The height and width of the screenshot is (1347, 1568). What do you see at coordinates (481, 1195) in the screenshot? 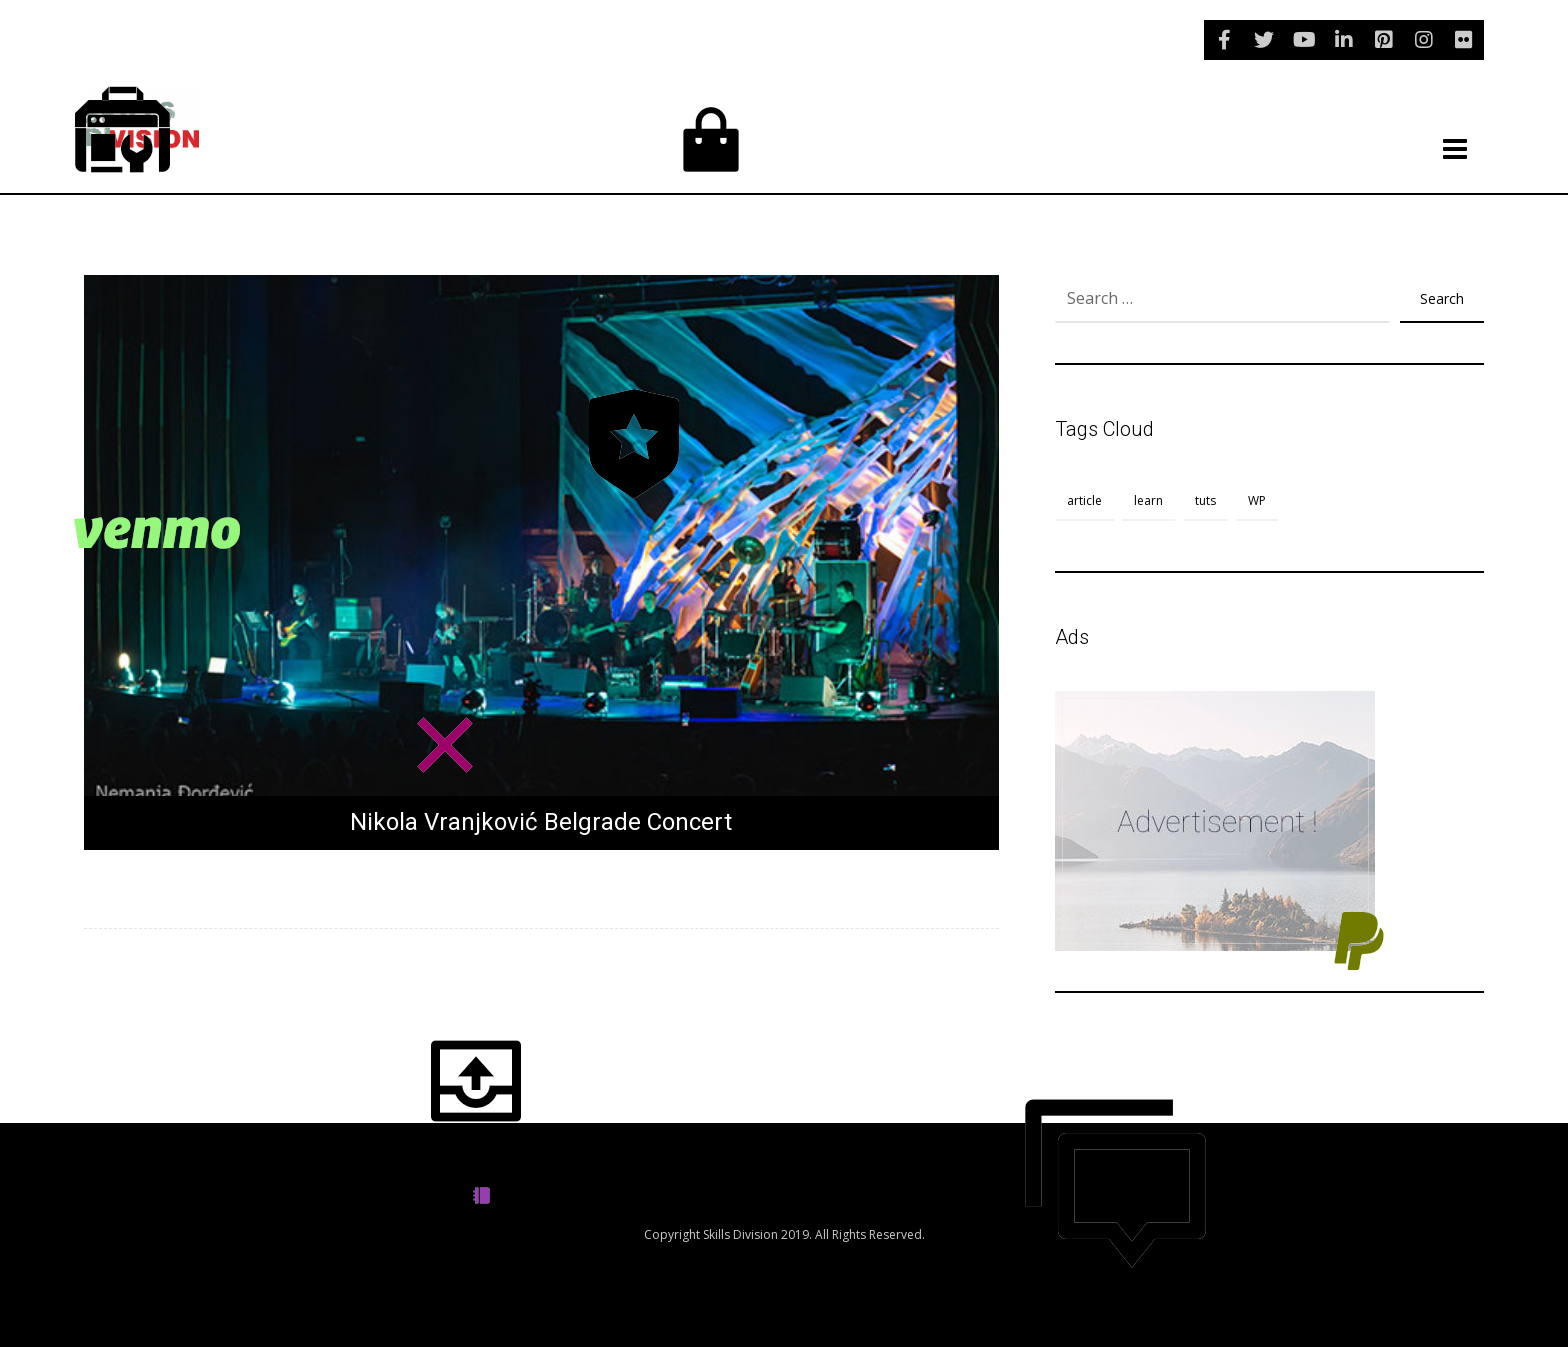
I see `view booklet or documentation` at bounding box center [481, 1195].